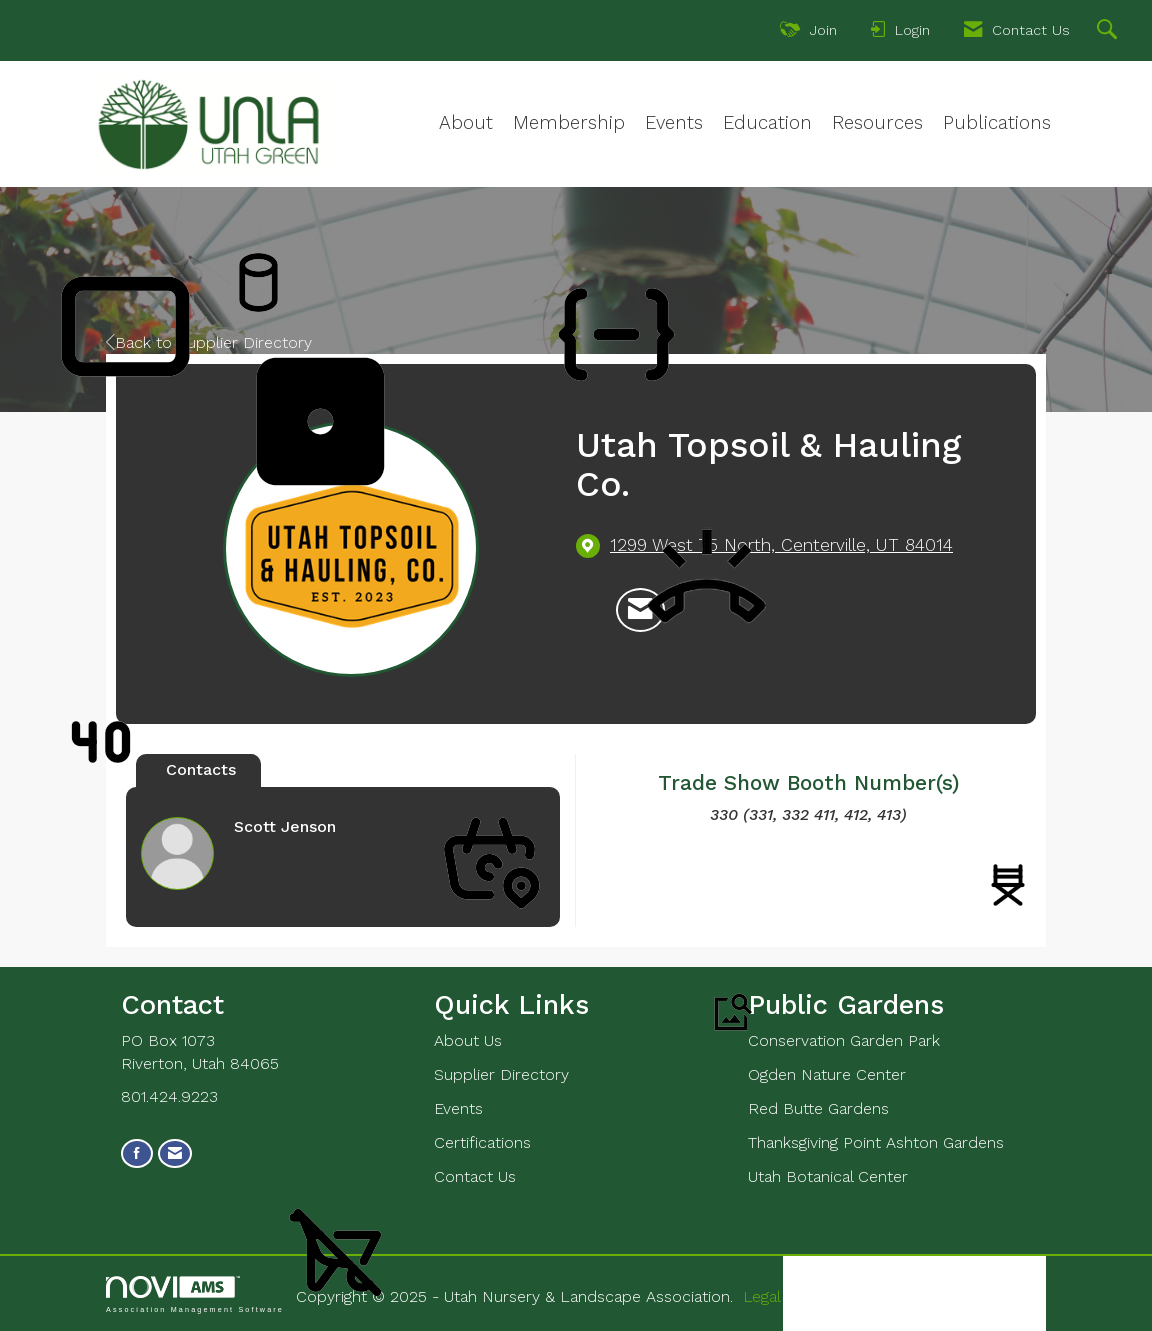  What do you see at coordinates (101, 742) in the screenshot?
I see `indicates 40 items or notifications` at bounding box center [101, 742].